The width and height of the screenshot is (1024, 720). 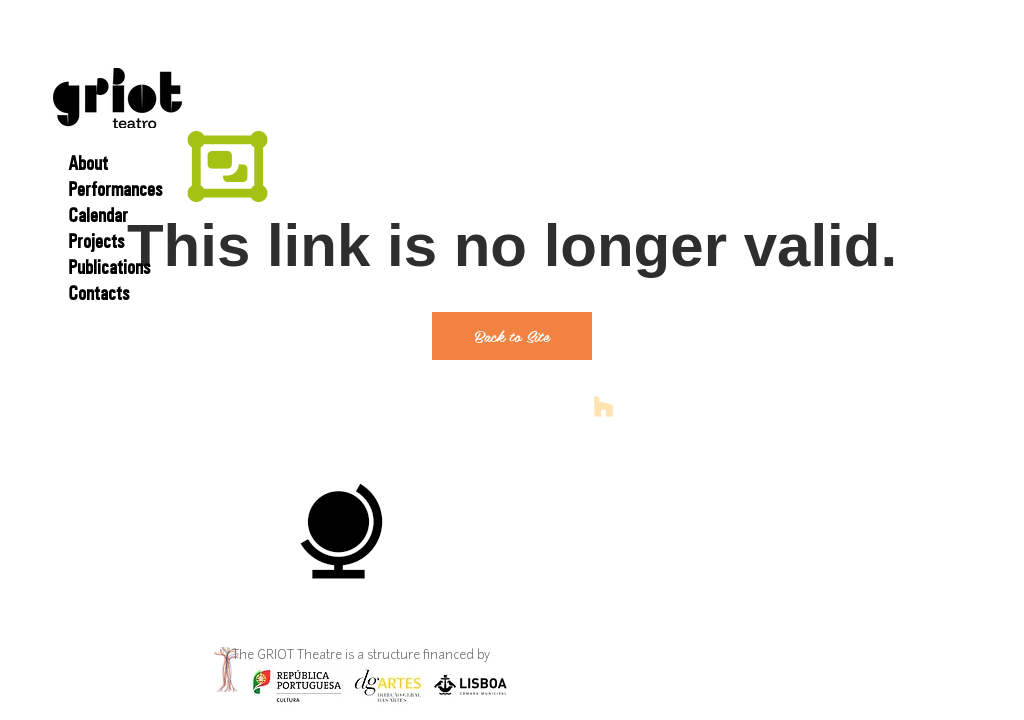 I want to click on switch to global or international settings, so click(x=338, y=530).